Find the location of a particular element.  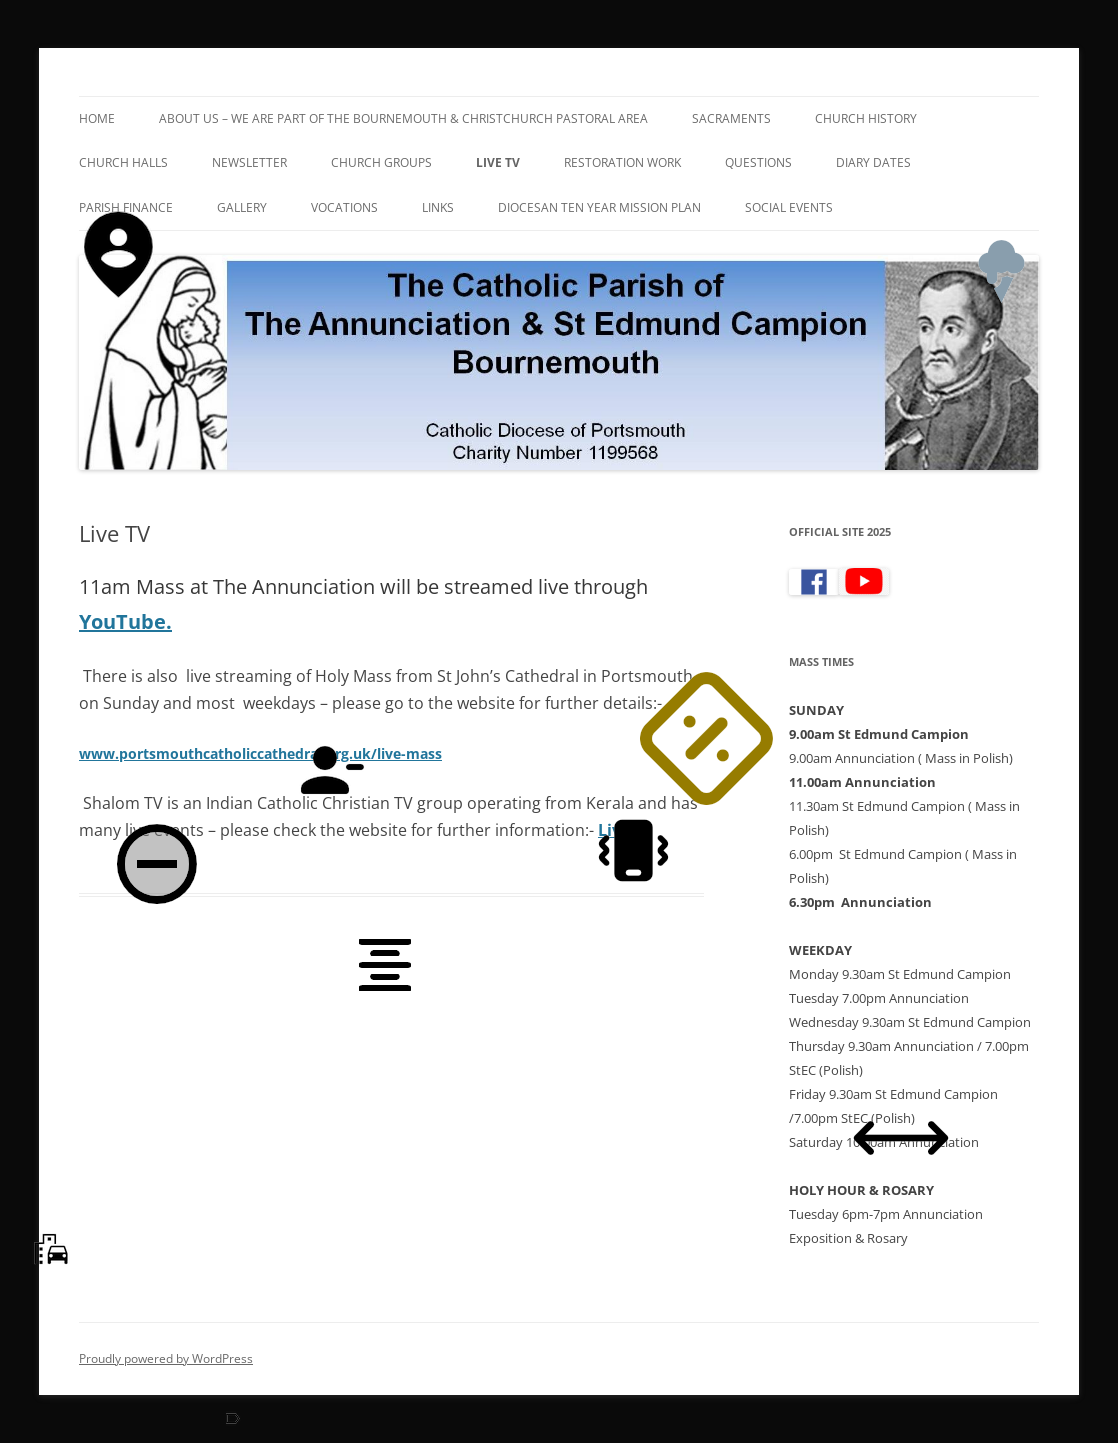

remove an item from a list is located at coordinates (157, 864).